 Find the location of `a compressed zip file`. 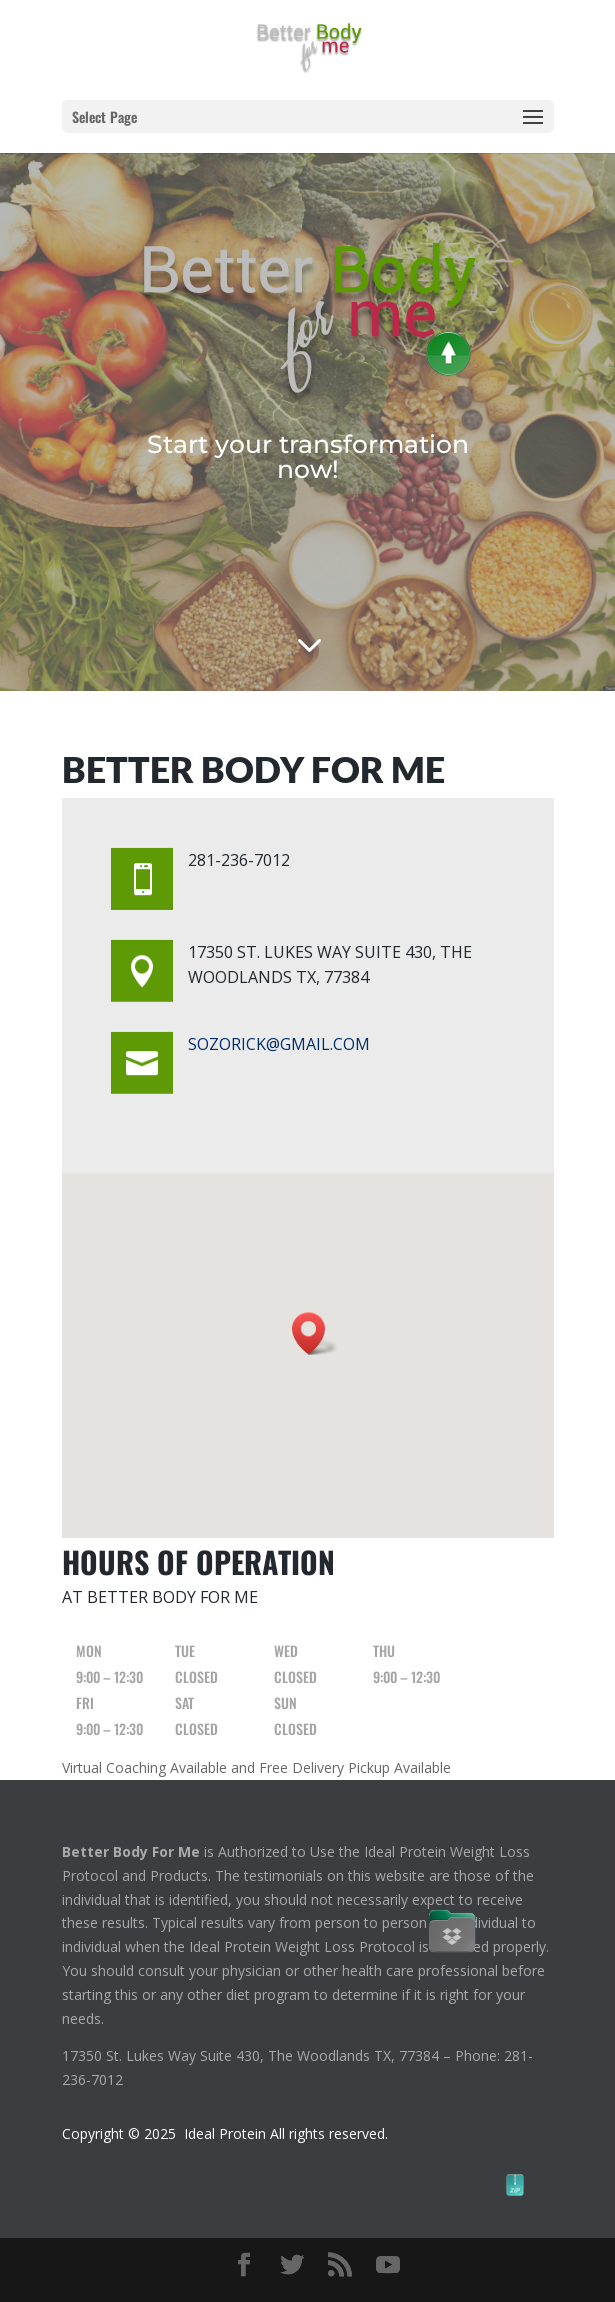

a compressed zip file is located at coordinates (515, 2185).